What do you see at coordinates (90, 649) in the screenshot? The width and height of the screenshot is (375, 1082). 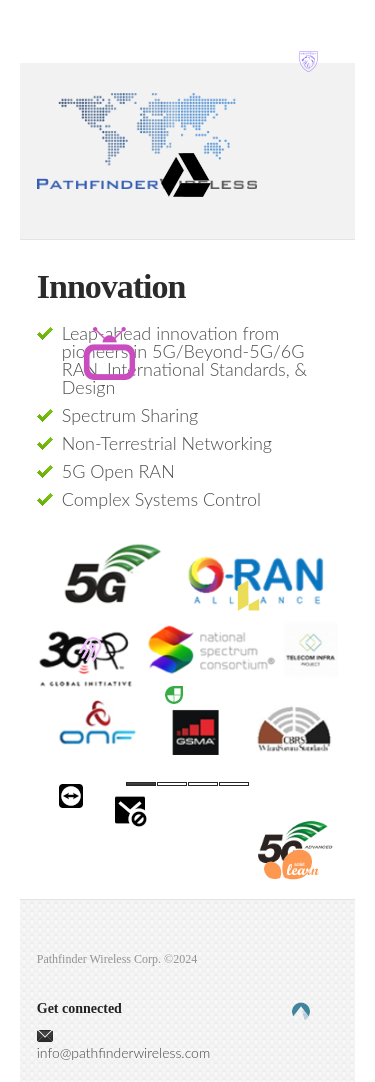 I see `airbyte logo - a data integration platform` at bounding box center [90, 649].